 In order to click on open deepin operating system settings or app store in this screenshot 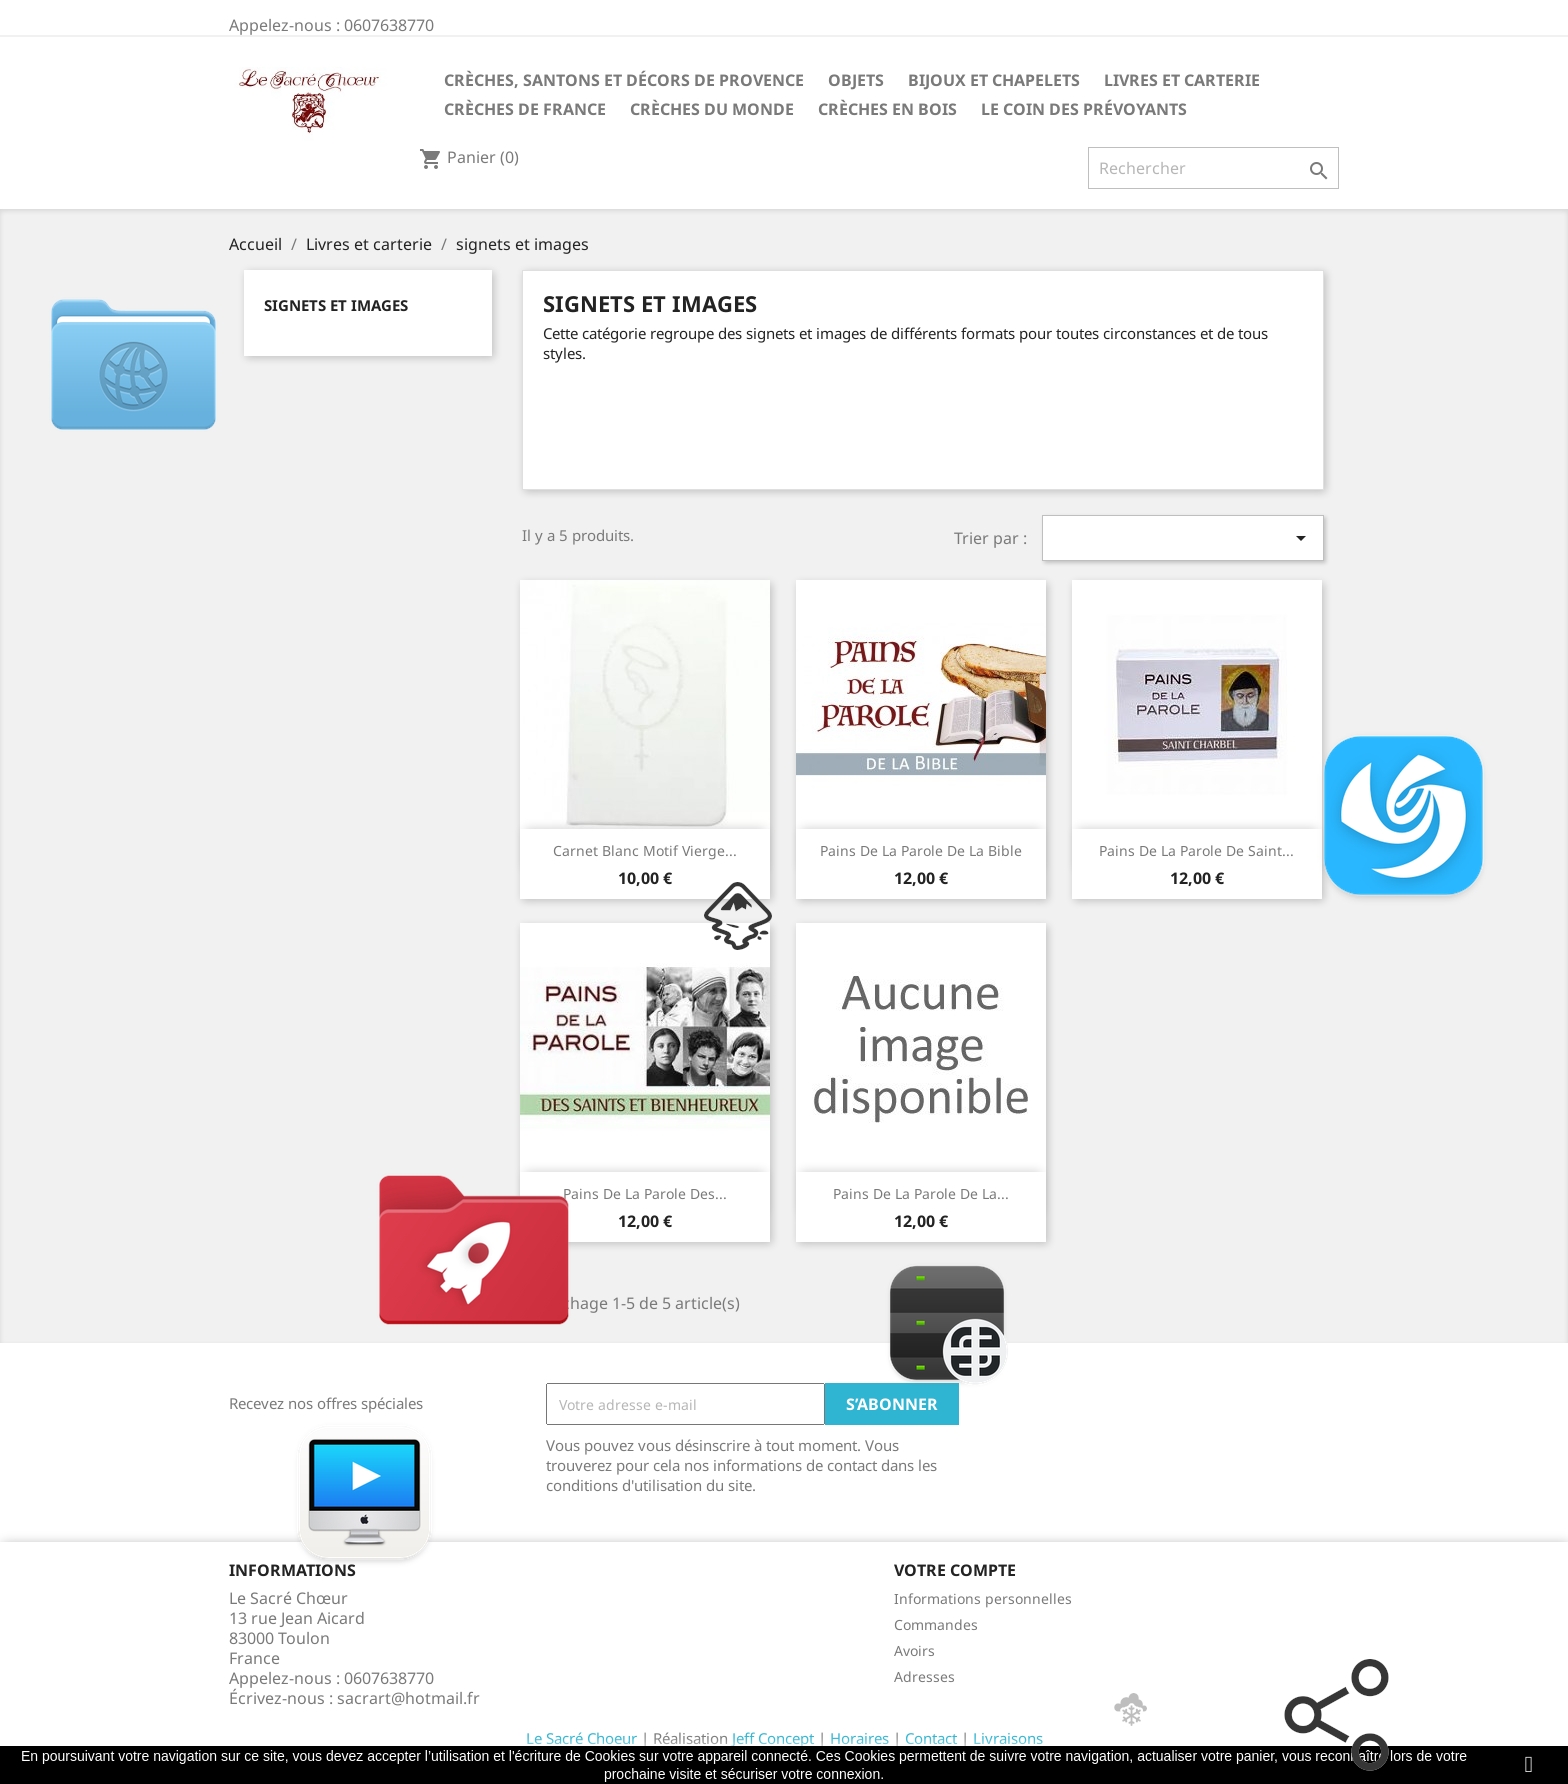, I will do `click(1403, 815)`.